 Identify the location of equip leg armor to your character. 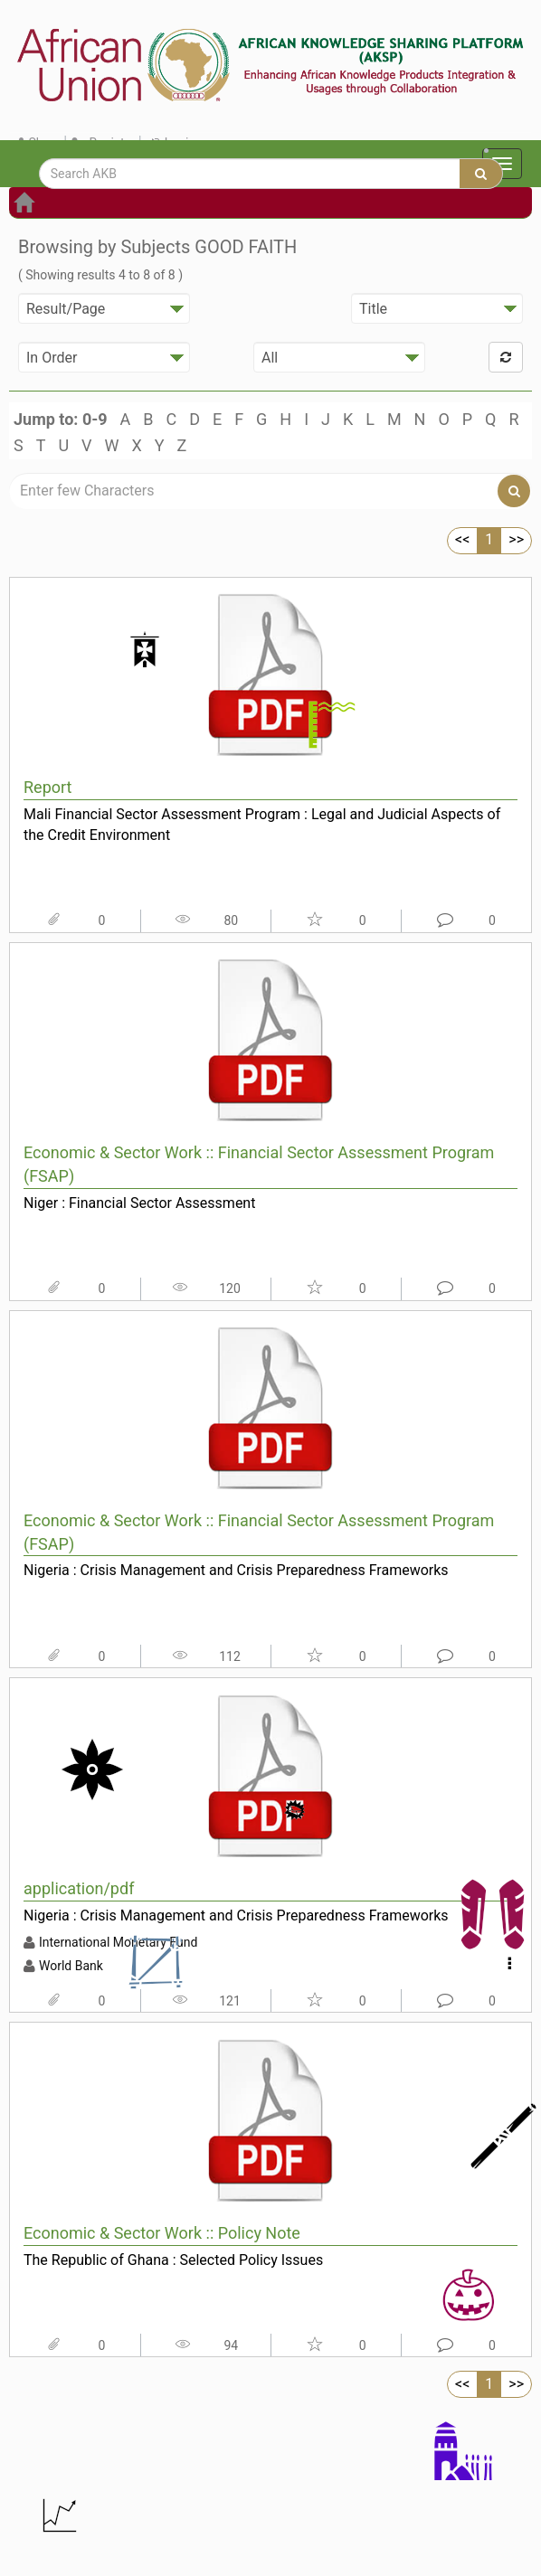
(492, 1914).